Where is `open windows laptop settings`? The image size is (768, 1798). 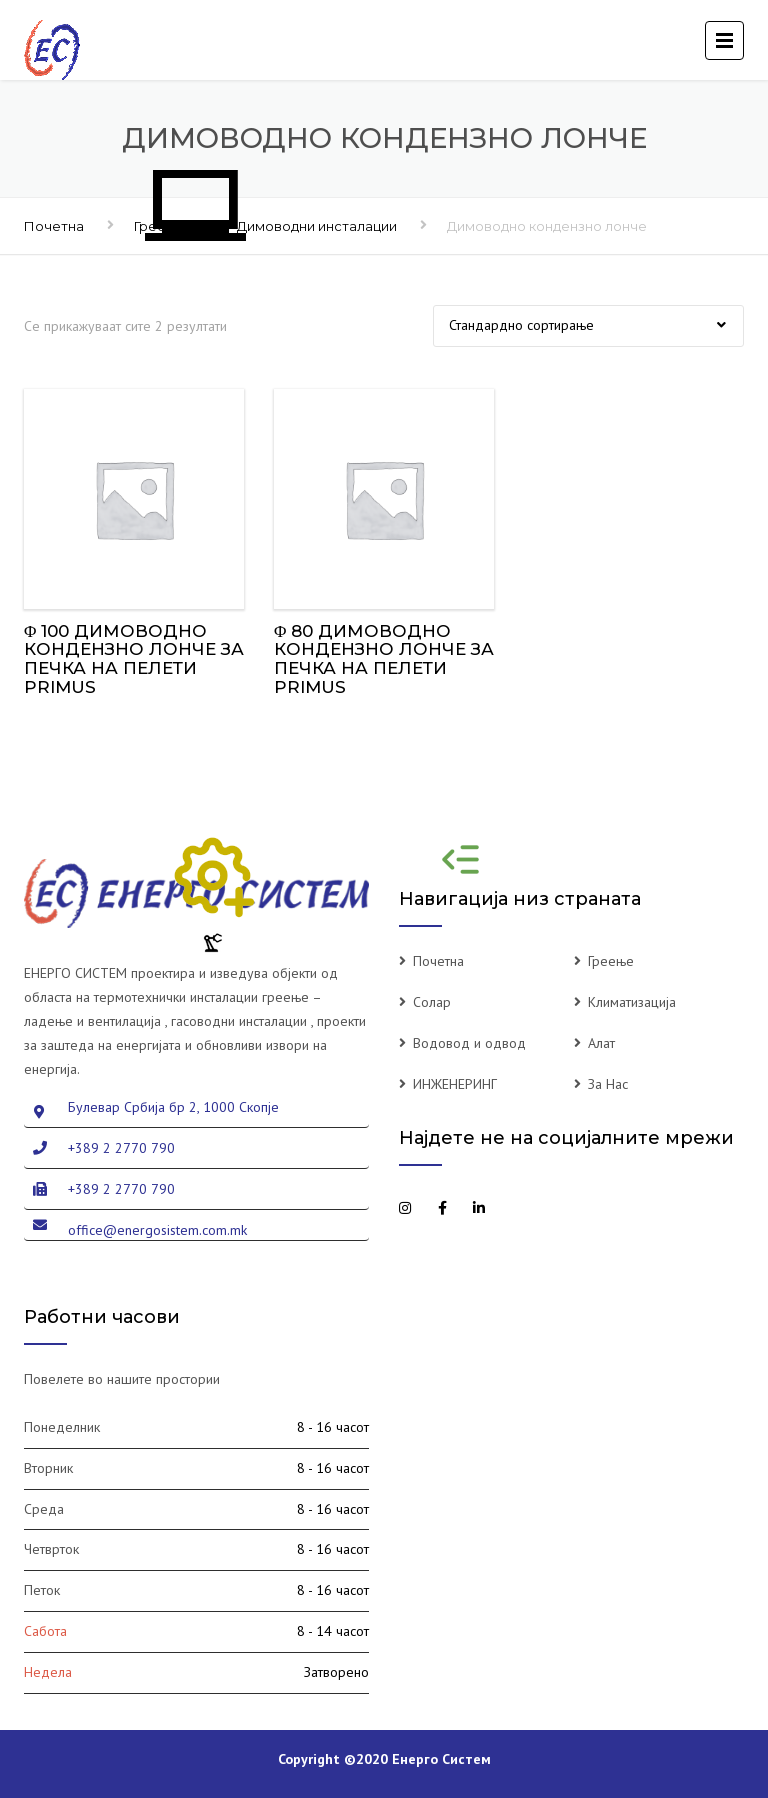 open windows laptop settings is located at coordinates (195, 207).